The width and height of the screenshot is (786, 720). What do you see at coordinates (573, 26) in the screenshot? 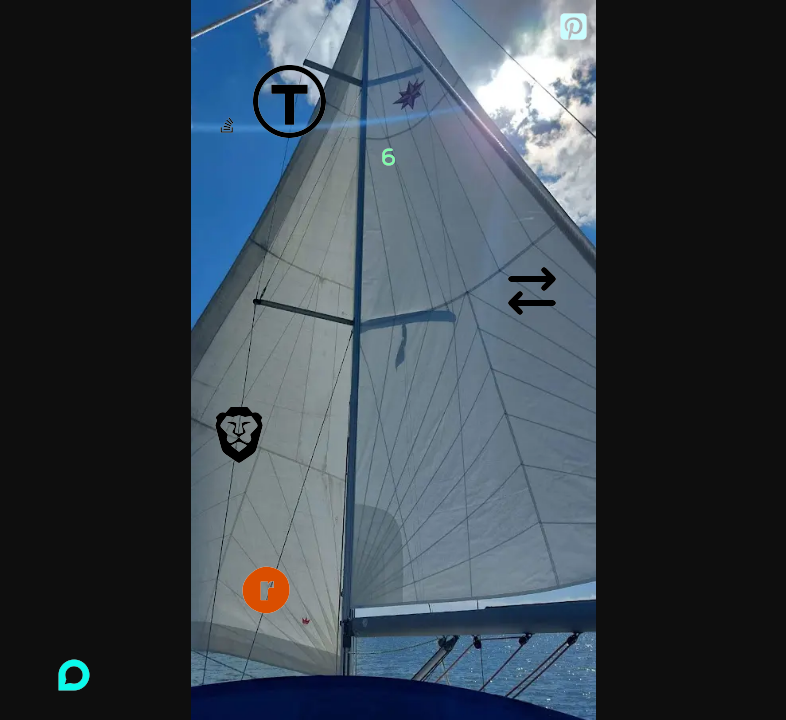
I see `open Pinterest app` at bounding box center [573, 26].